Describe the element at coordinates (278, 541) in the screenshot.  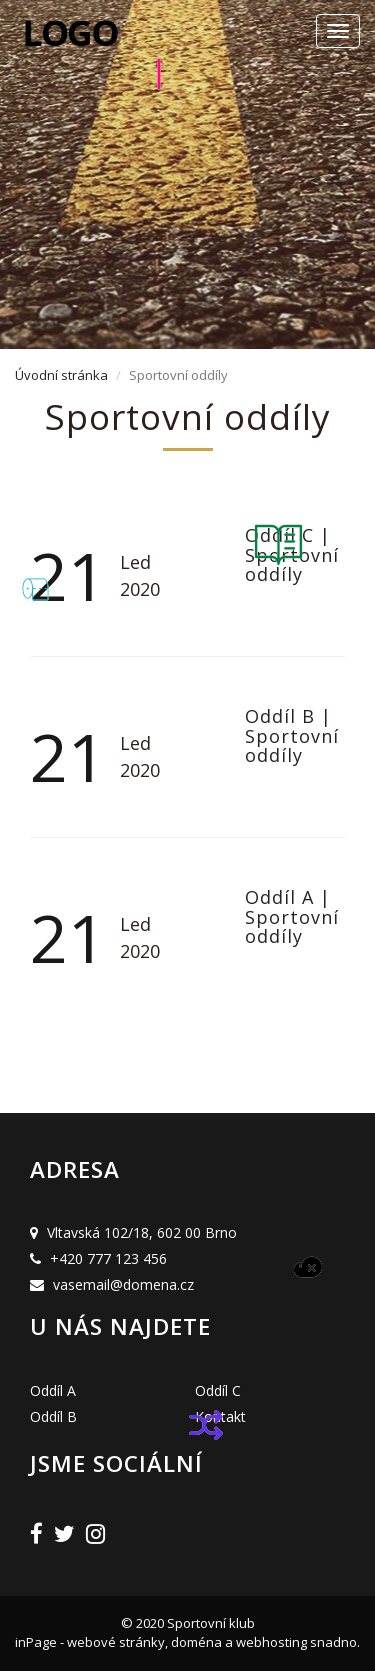
I see `open reading mode or e-reader` at that location.